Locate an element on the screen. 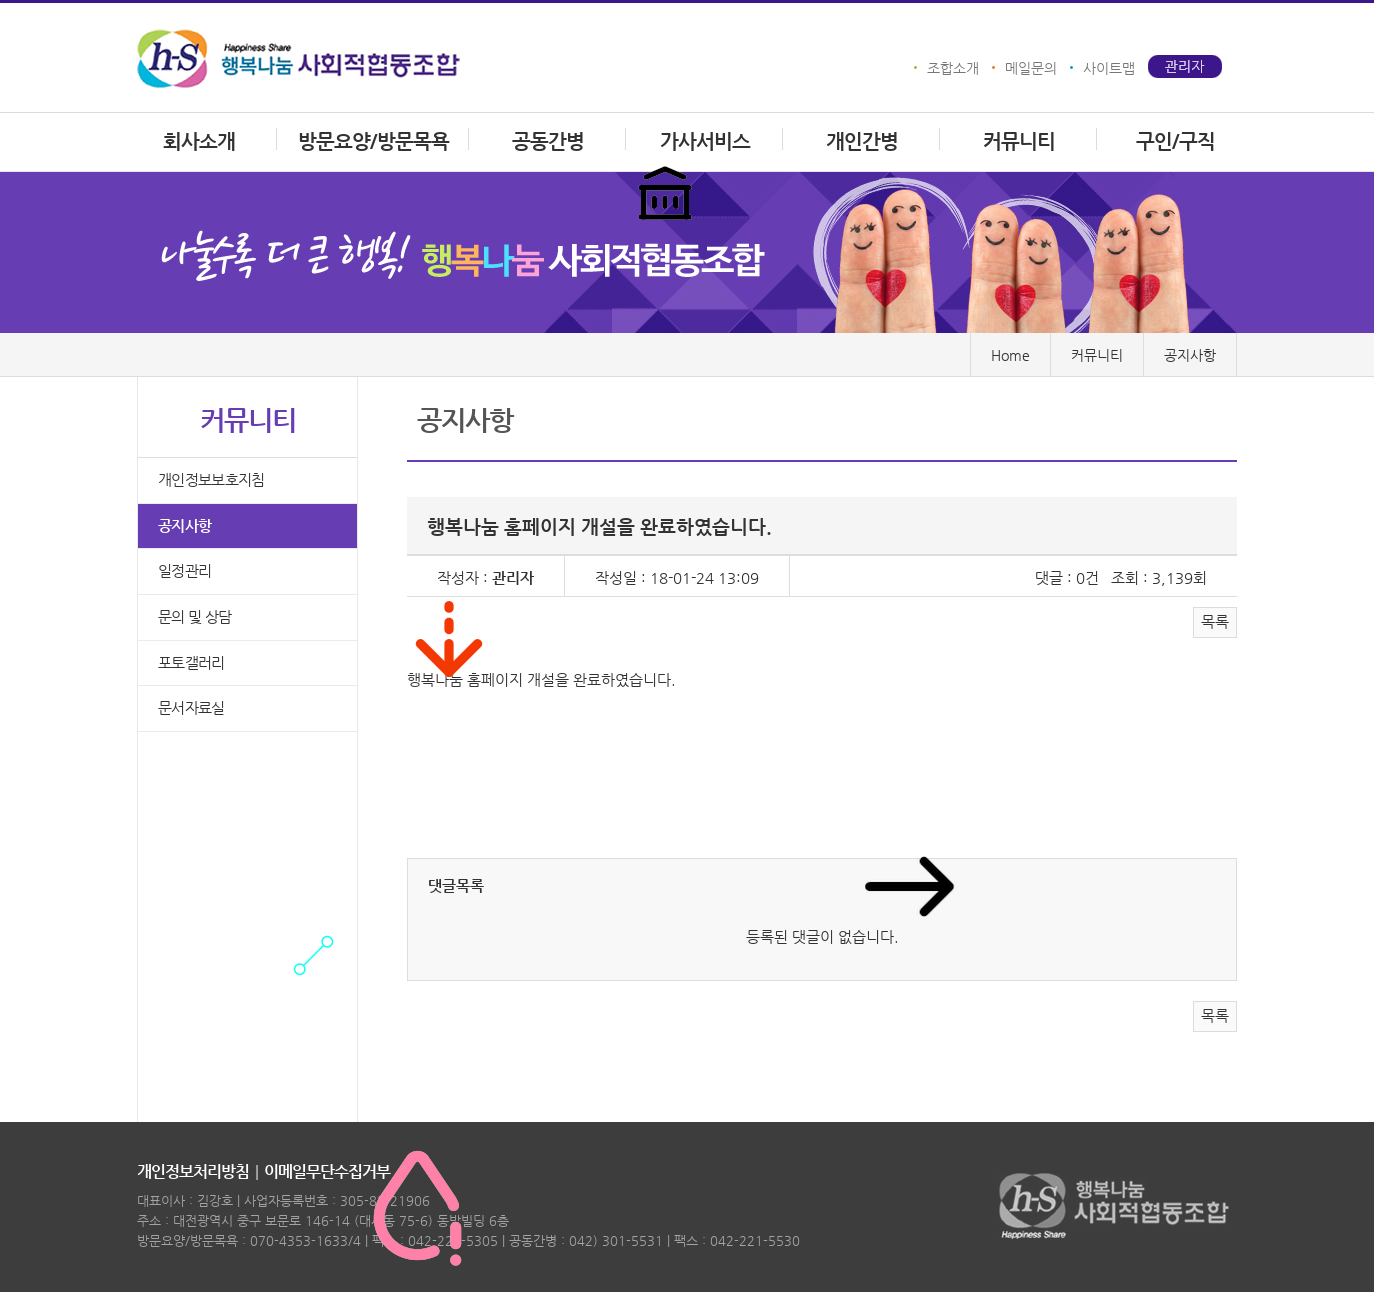 The height and width of the screenshot is (1292, 1374). water or hydration warning is located at coordinates (417, 1205).